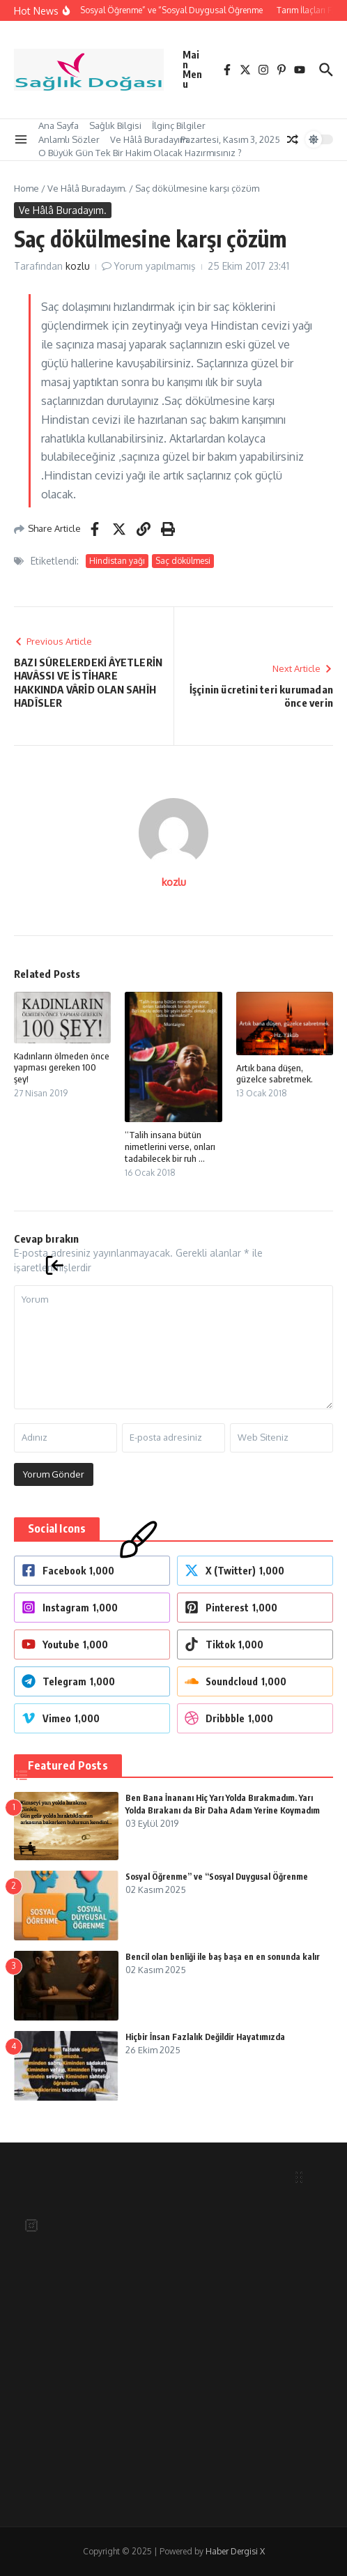 This screenshot has height=2576, width=347. Describe the element at coordinates (31, 2225) in the screenshot. I see `open Instagram app` at that location.